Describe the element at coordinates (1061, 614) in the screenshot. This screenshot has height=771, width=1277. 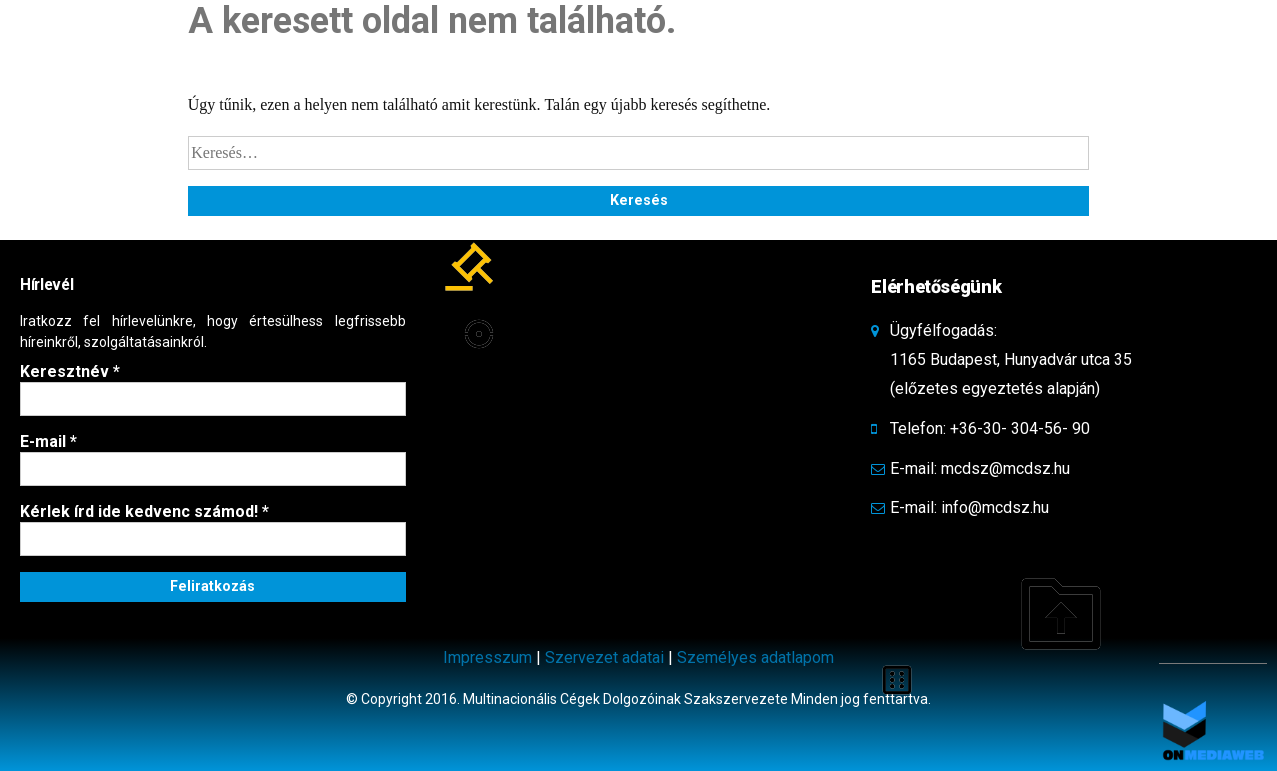
I see `upload files to a folder` at that location.